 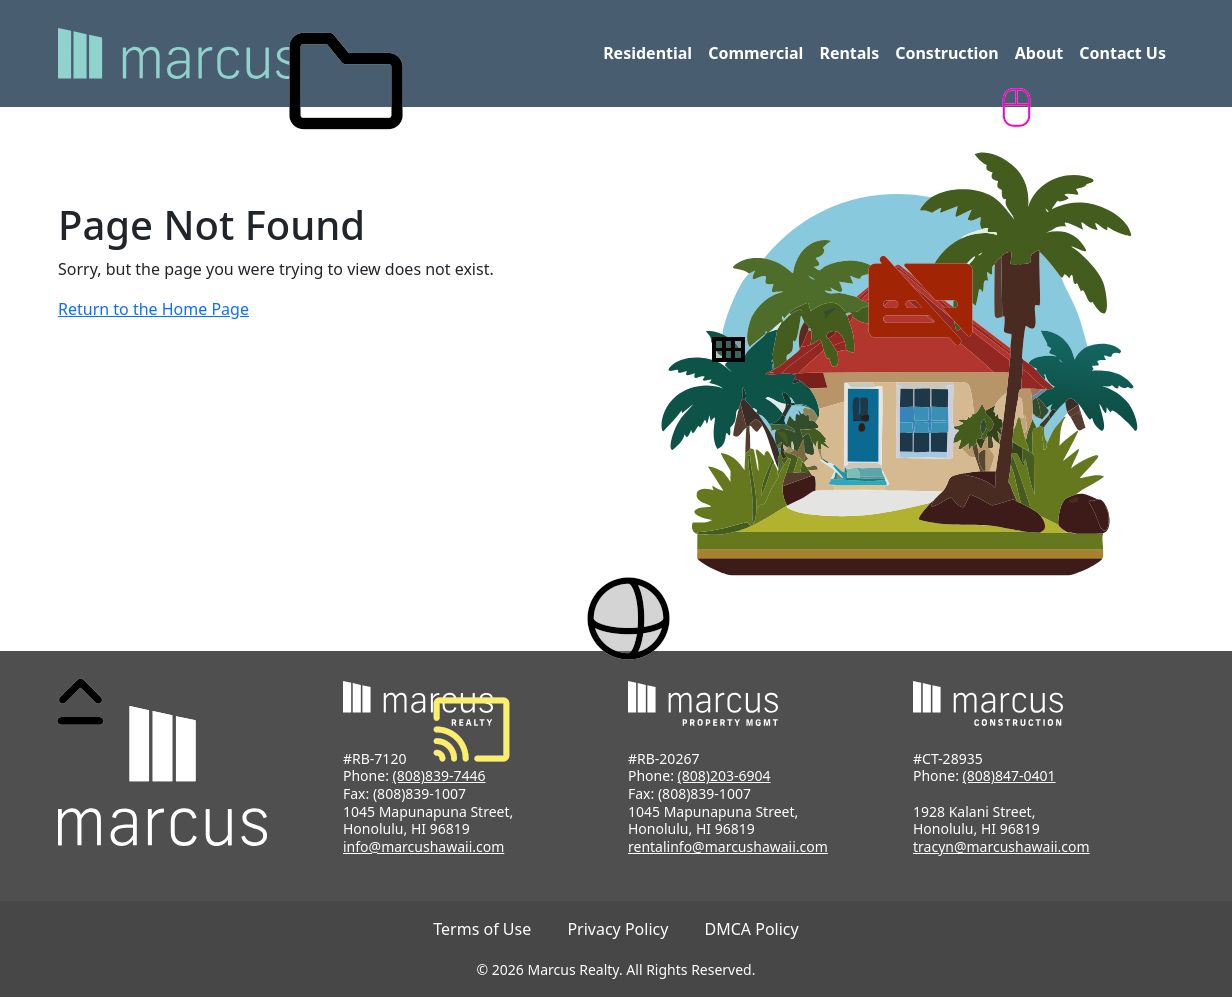 What do you see at coordinates (1016, 107) in the screenshot?
I see `adjust mouse or pointer settings` at bounding box center [1016, 107].